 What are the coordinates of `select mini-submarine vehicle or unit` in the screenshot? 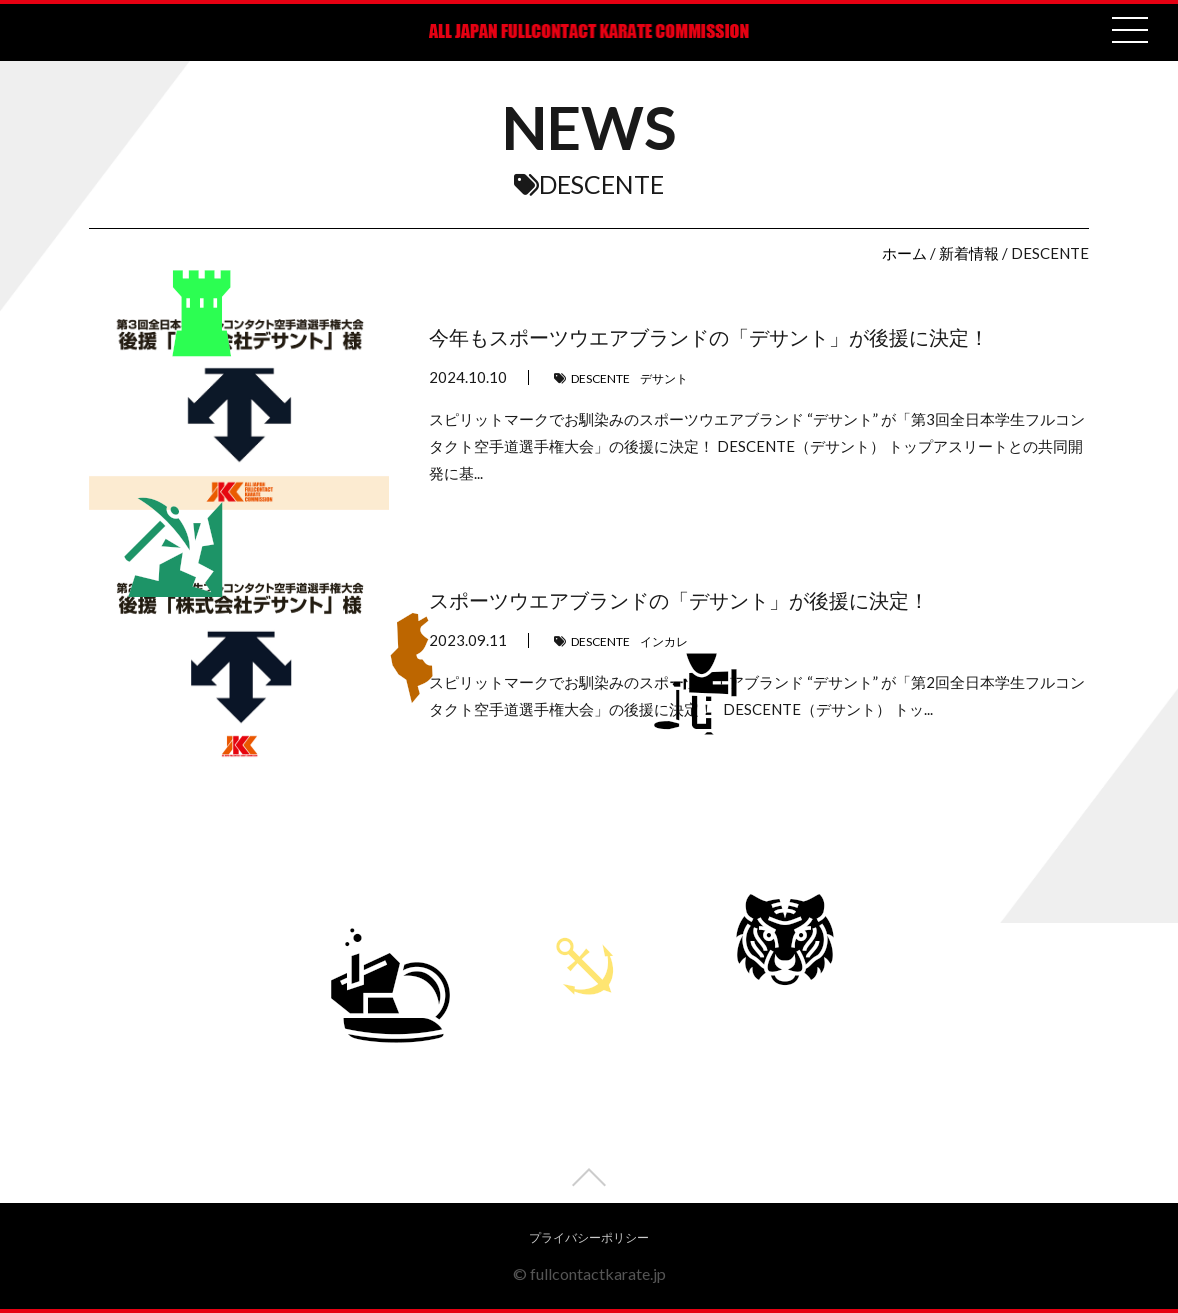 It's located at (390, 985).